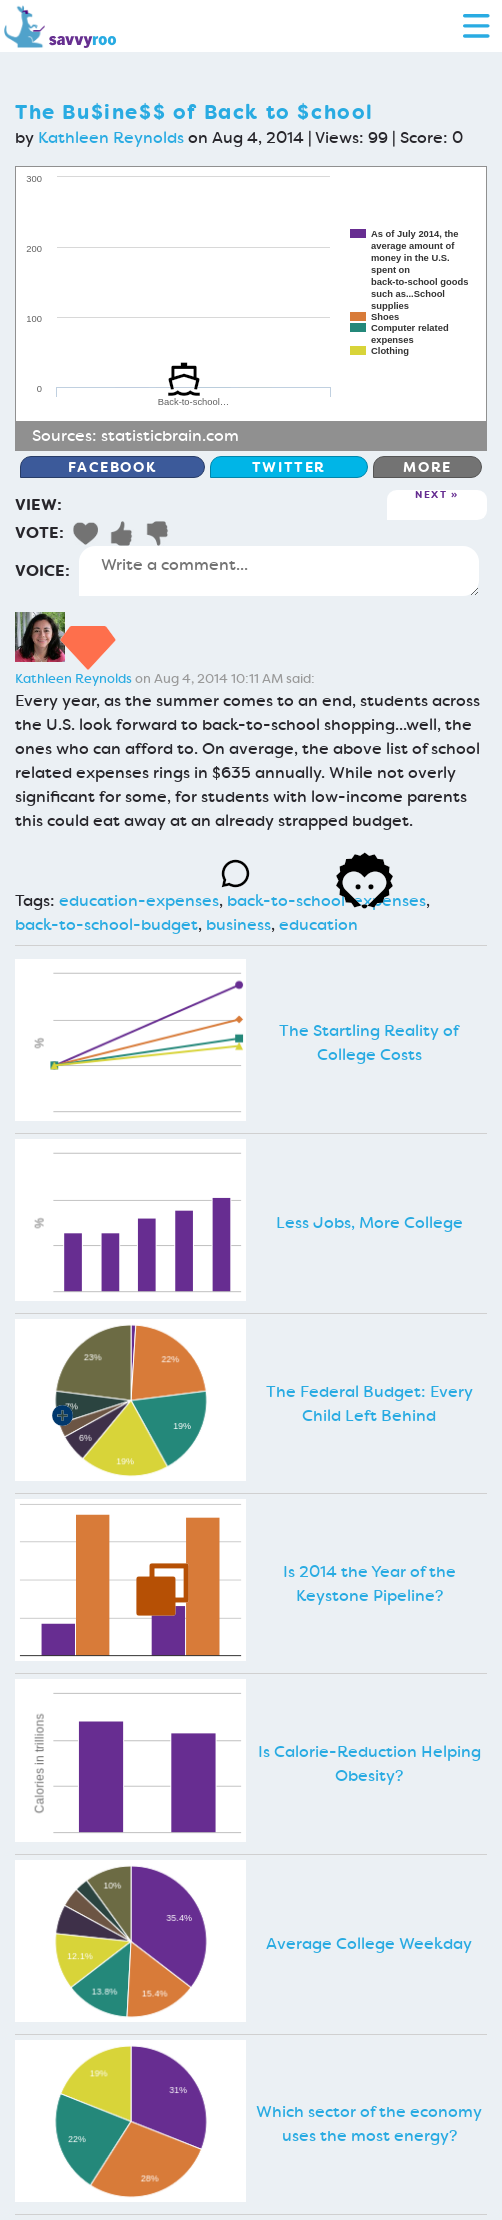  Describe the element at coordinates (235, 873) in the screenshot. I see `open chat or messaging` at that location.